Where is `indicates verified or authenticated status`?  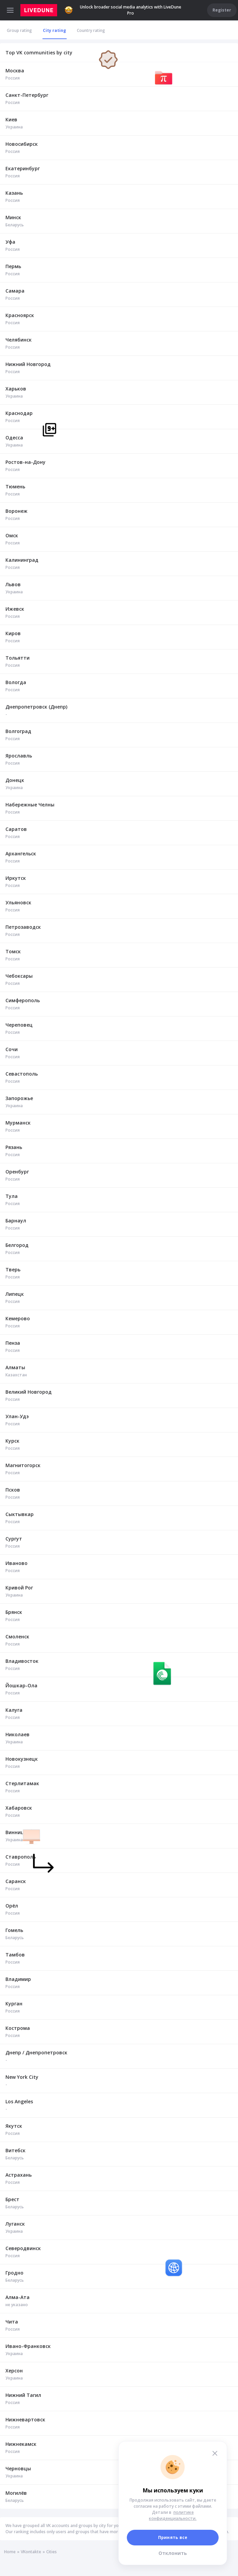
indicates verified or authenticated status is located at coordinates (108, 59).